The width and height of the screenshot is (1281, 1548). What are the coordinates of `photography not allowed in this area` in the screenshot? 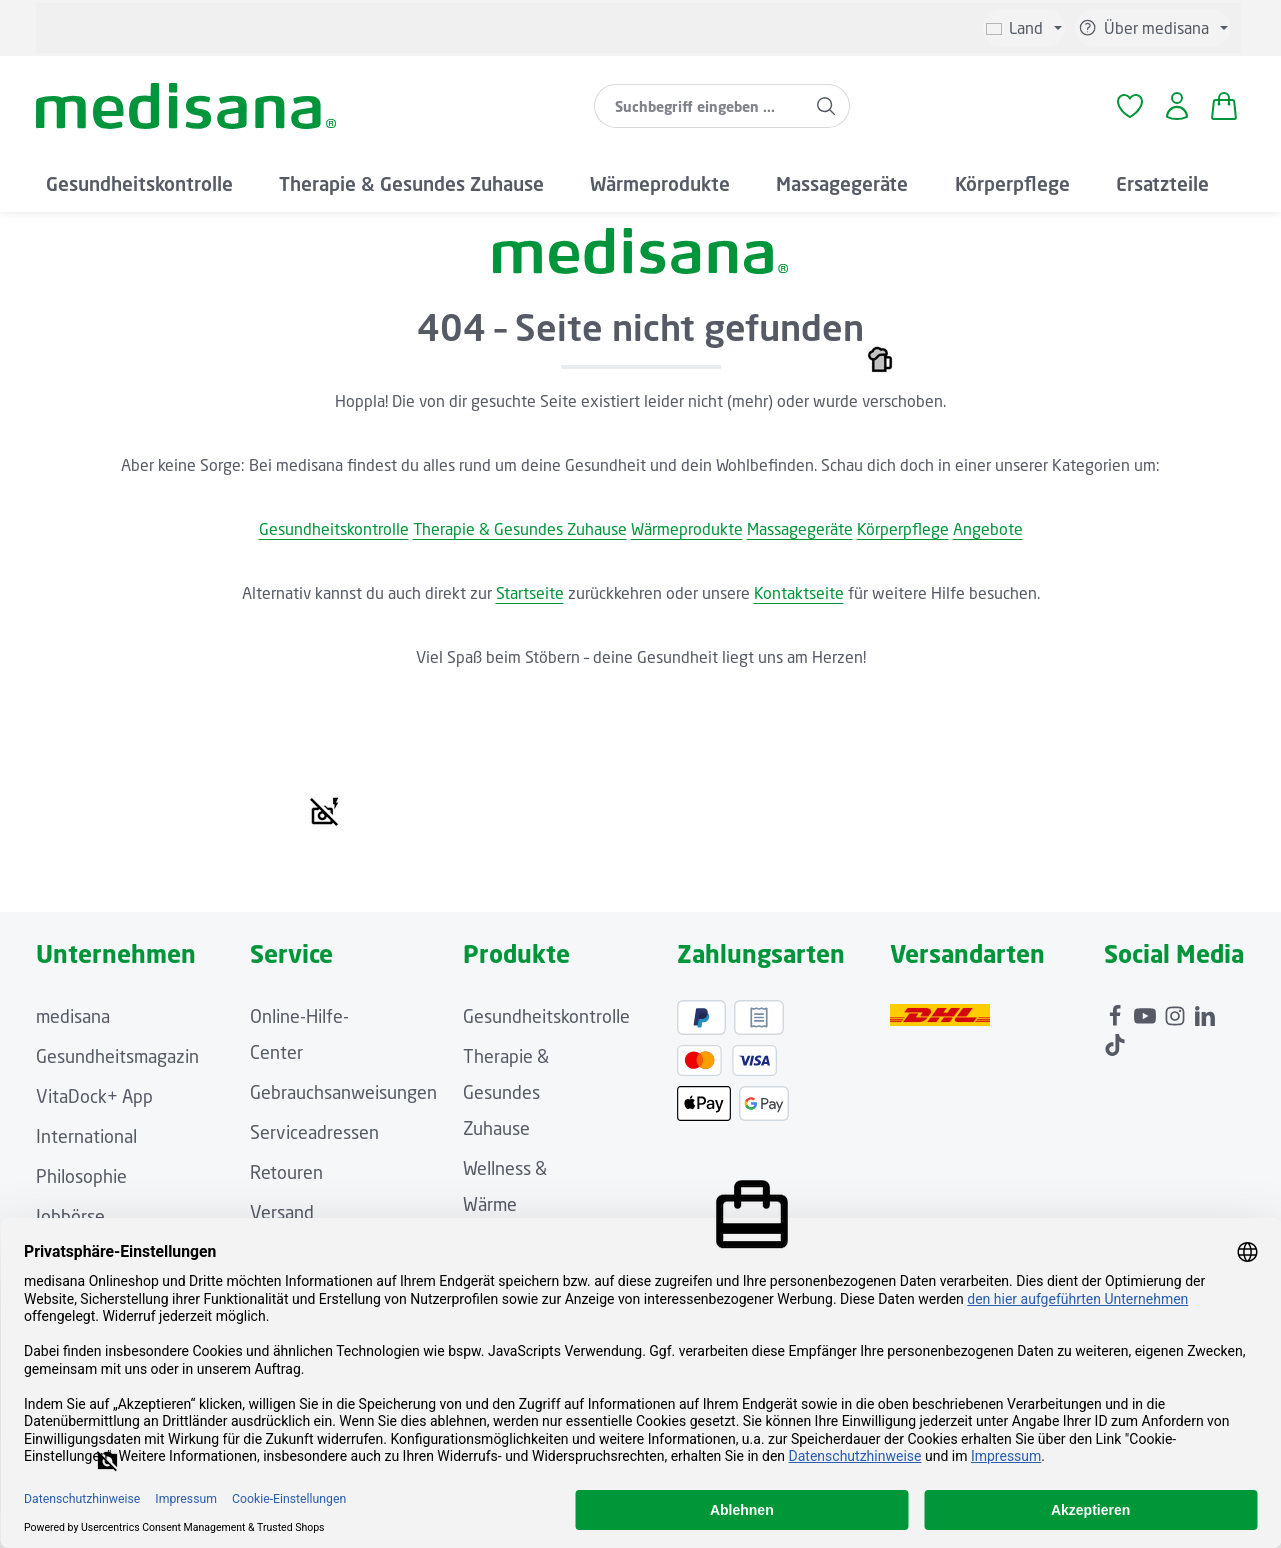 It's located at (107, 1460).